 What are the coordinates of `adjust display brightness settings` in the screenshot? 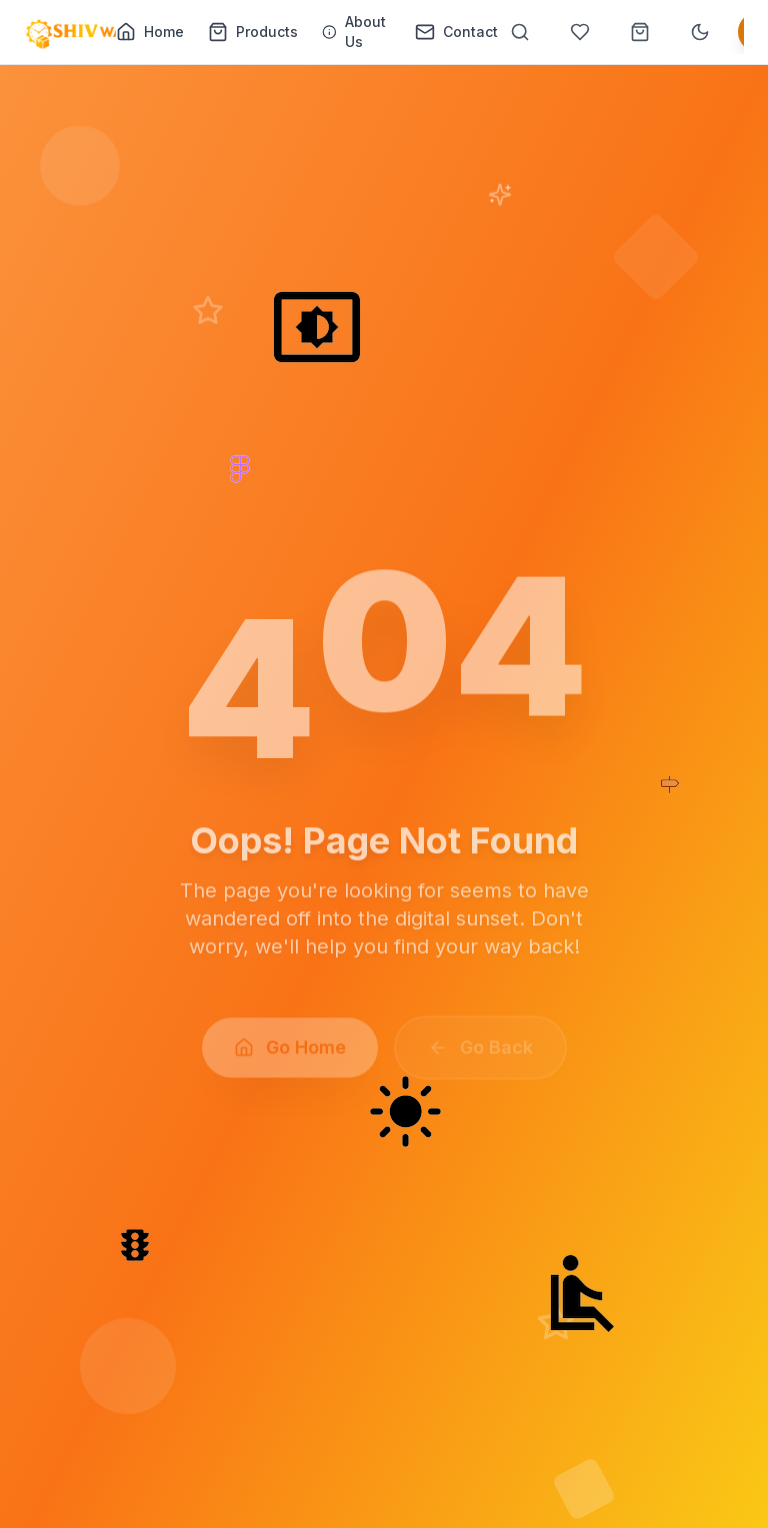 It's located at (317, 327).